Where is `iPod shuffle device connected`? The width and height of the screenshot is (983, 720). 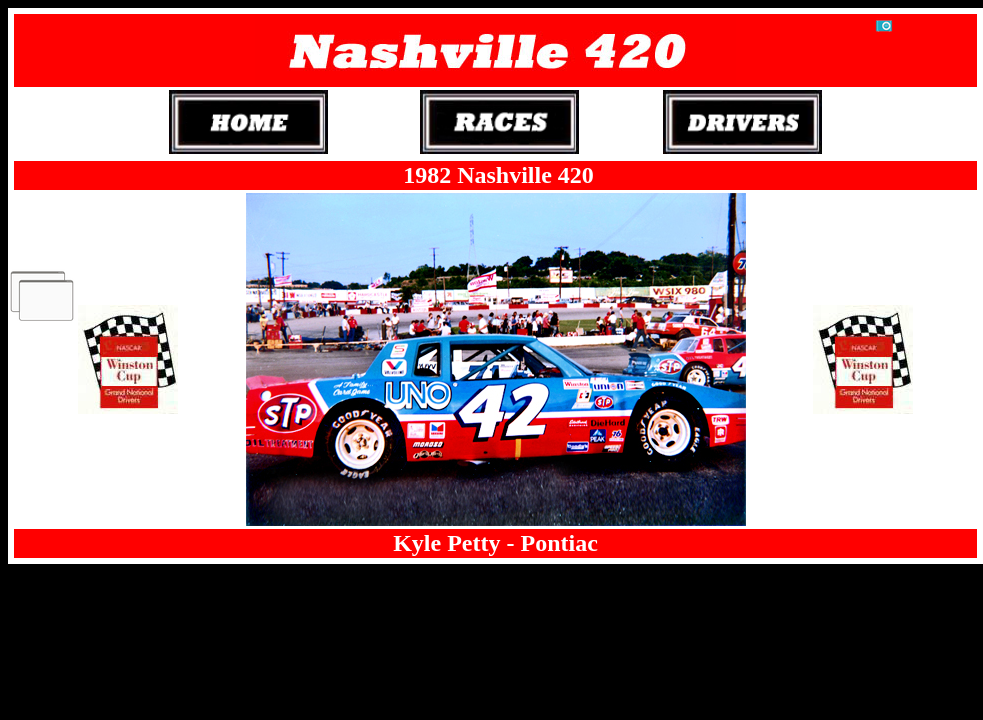
iPod shuffle device connected is located at coordinates (884, 23).